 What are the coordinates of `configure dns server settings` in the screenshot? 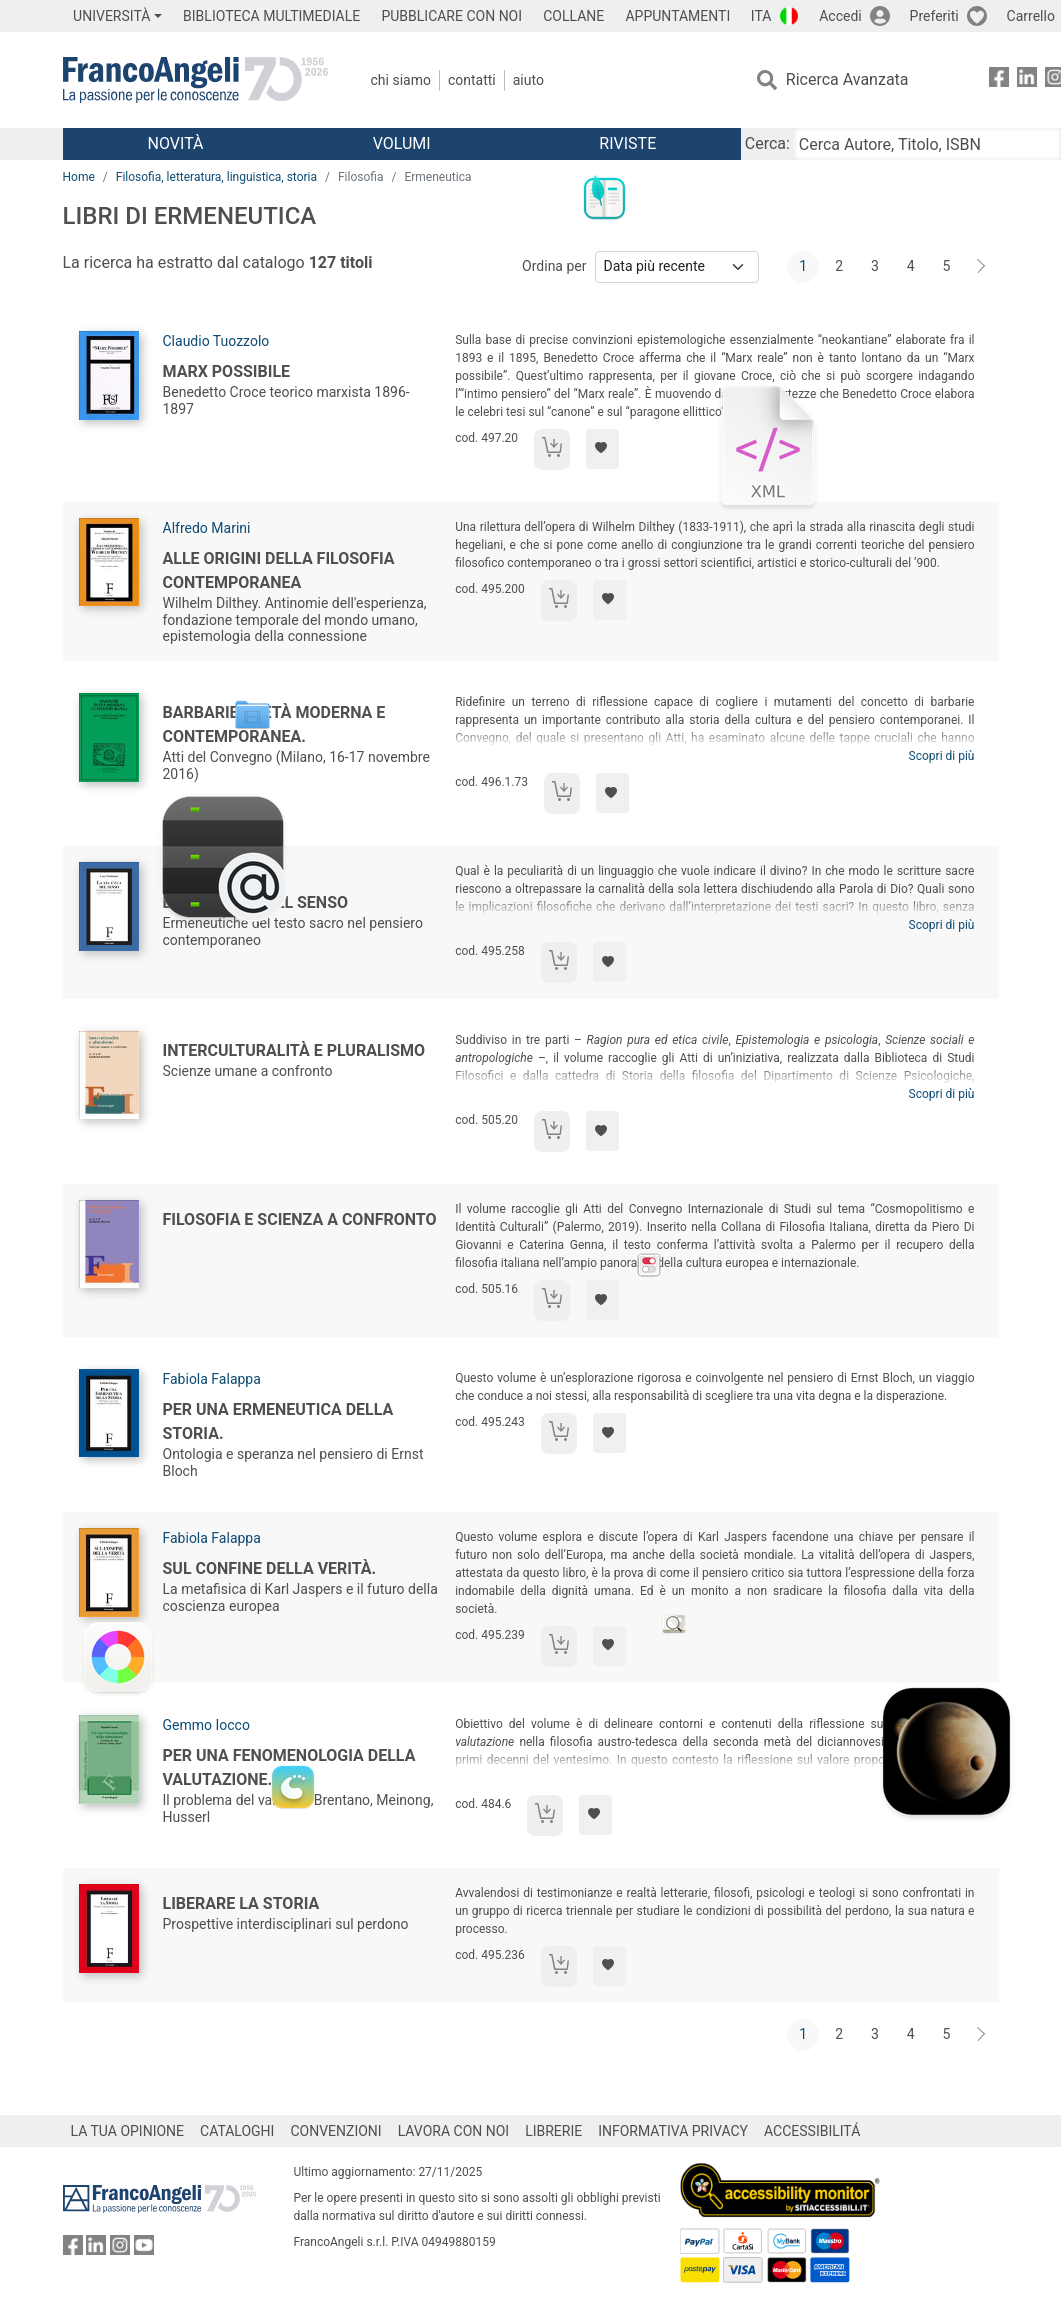 It's located at (223, 857).